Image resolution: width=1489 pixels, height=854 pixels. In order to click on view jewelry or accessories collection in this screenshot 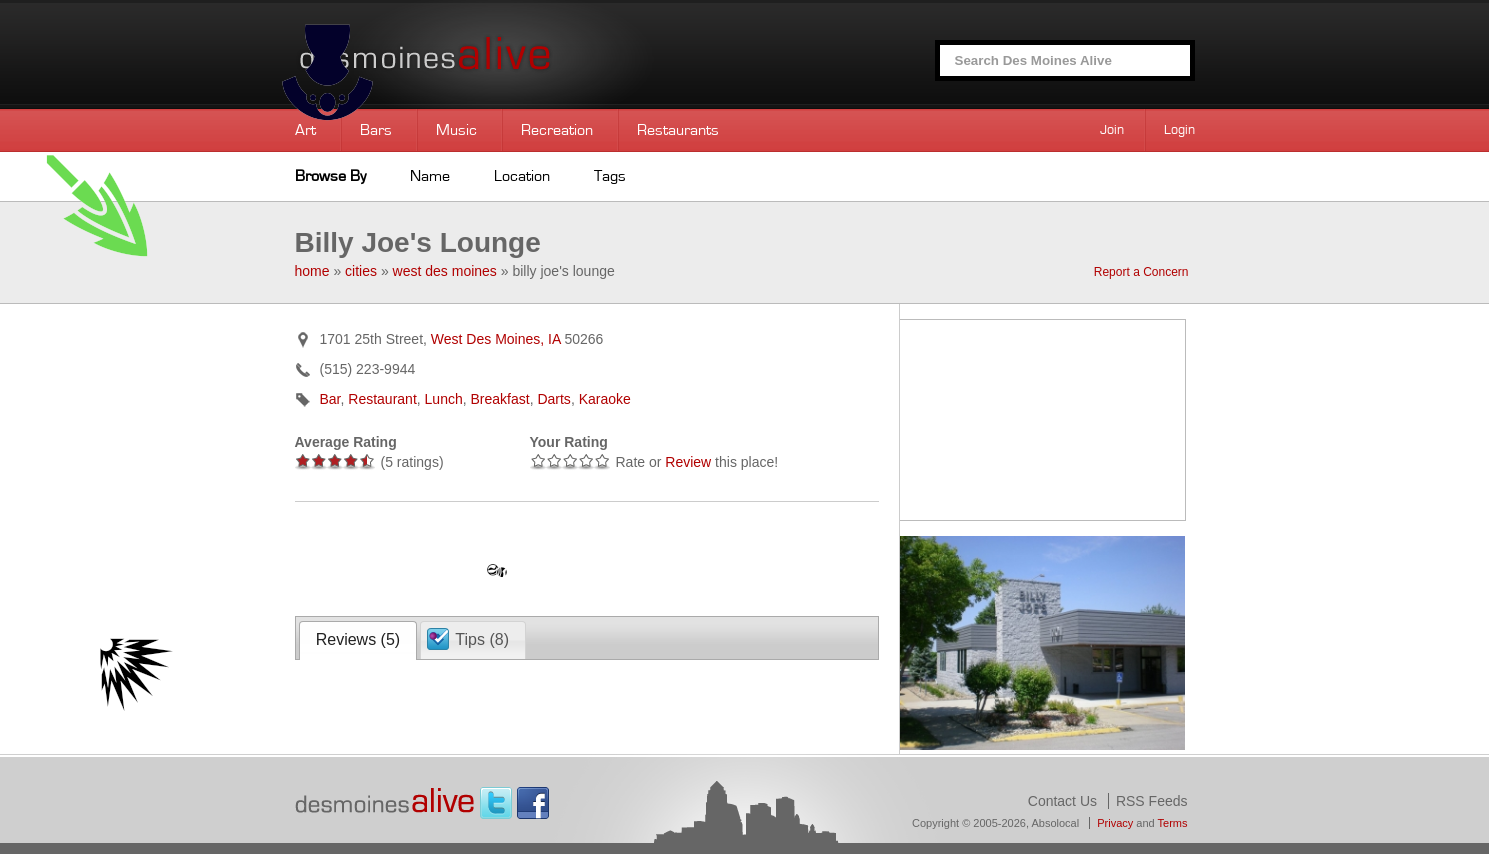, I will do `click(327, 72)`.